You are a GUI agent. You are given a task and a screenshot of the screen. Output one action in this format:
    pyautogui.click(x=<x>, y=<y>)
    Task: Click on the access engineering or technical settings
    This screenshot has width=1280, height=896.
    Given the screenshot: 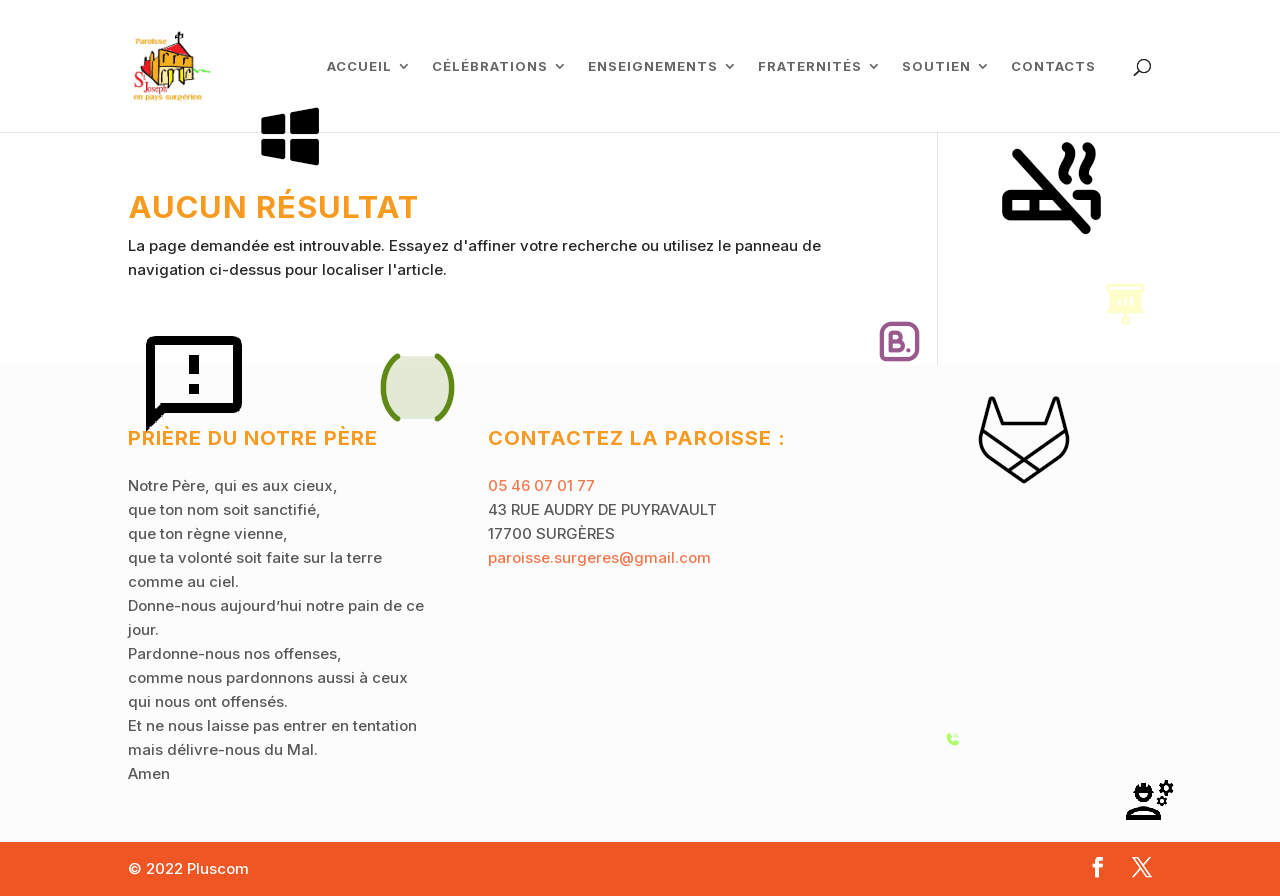 What is the action you would take?
    pyautogui.click(x=1150, y=800)
    